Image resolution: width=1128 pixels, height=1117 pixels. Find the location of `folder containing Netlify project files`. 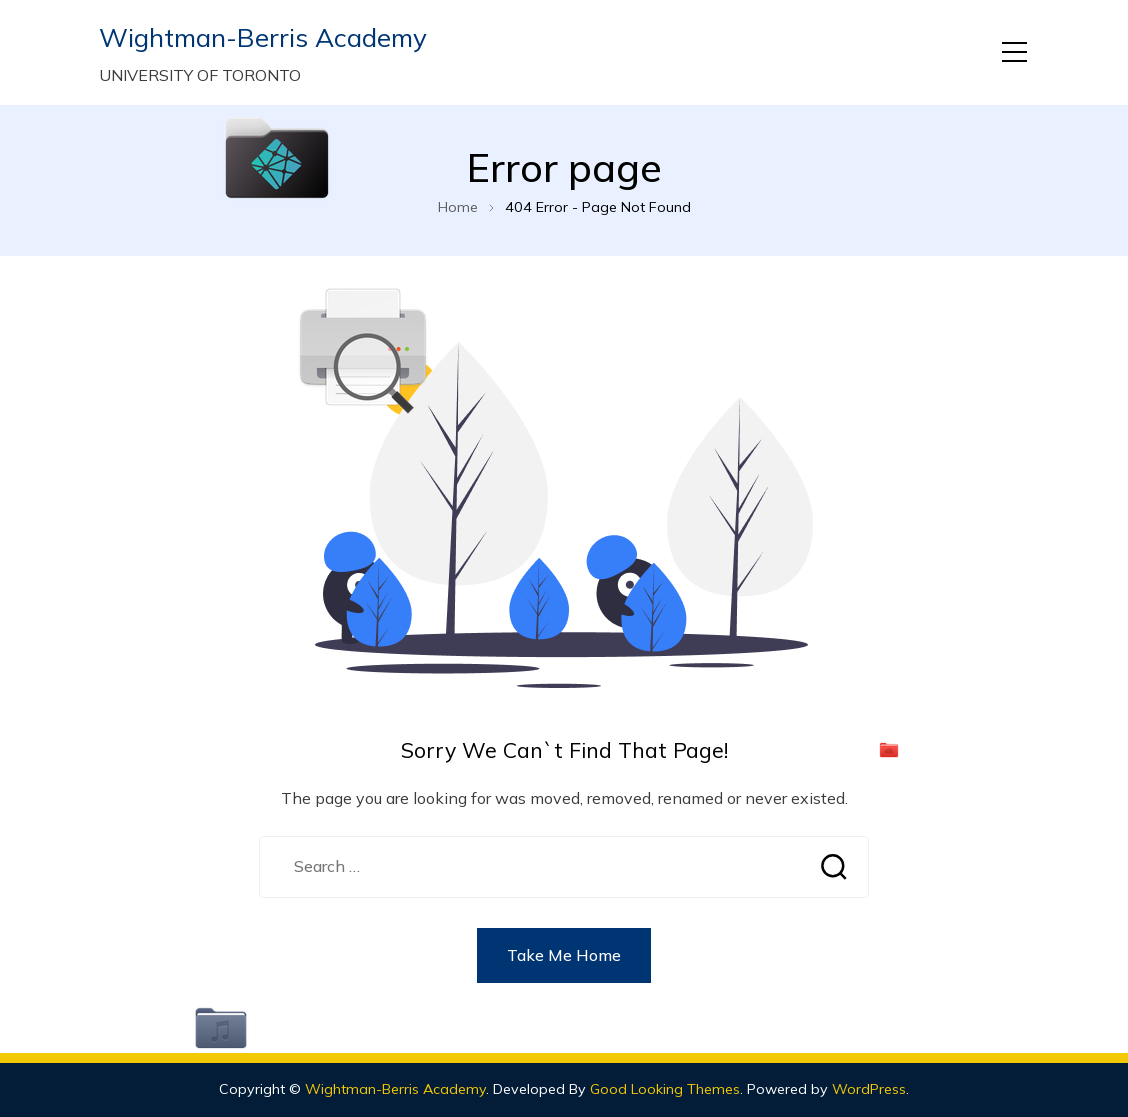

folder containing Netlify project files is located at coordinates (276, 160).